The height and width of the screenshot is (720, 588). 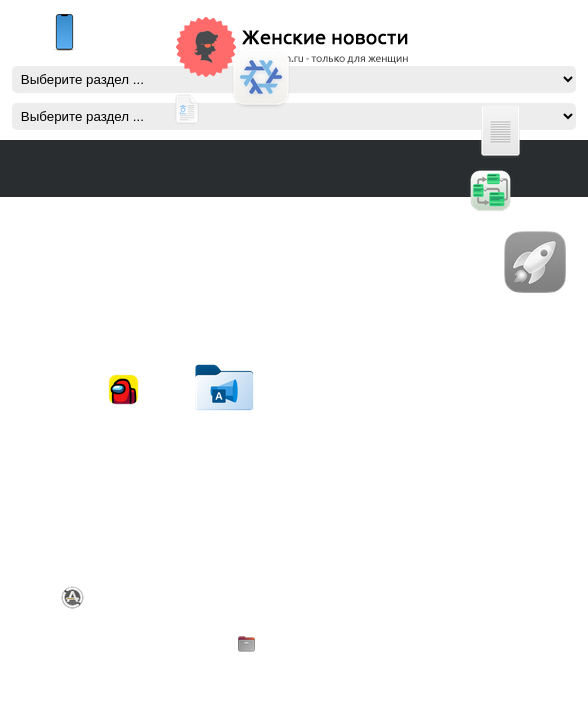 What do you see at coordinates (64, 32) in the screenshot?
I see `iPhone 13 Pro device icon` at bounding box center [64, 32].